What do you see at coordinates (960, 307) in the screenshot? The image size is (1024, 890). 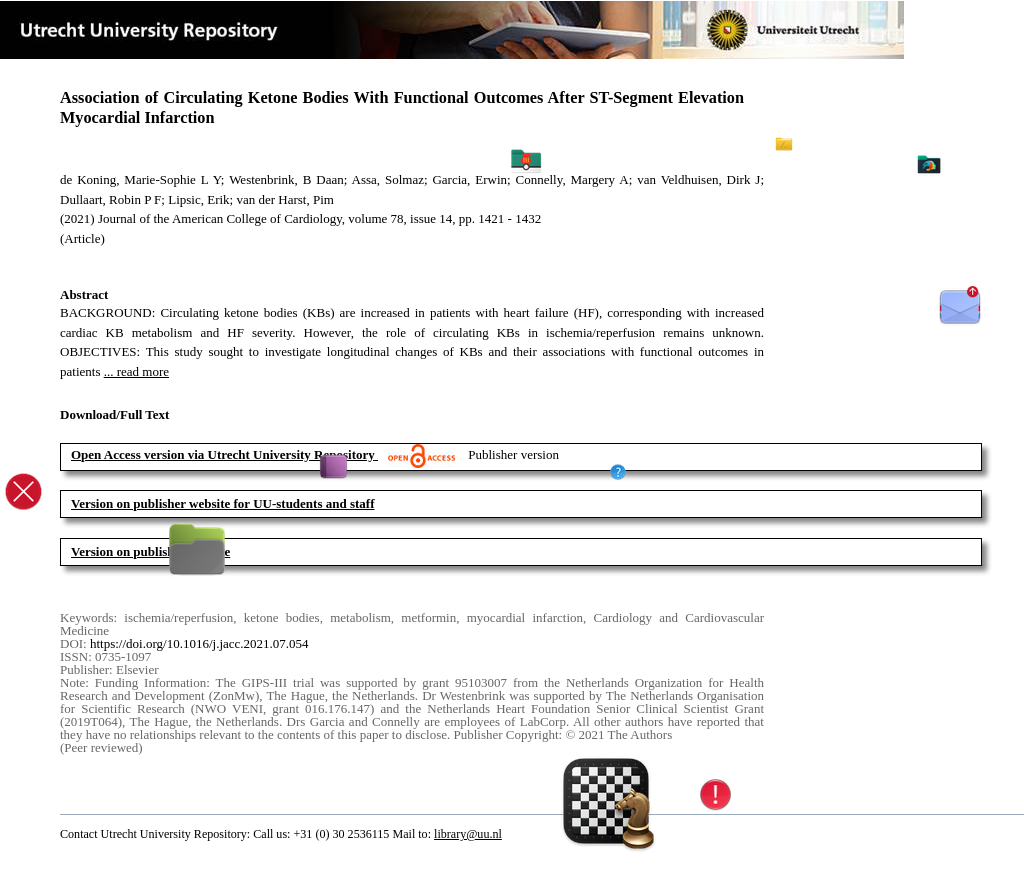 I see `send an email or message` at bounding box center [960, 307].